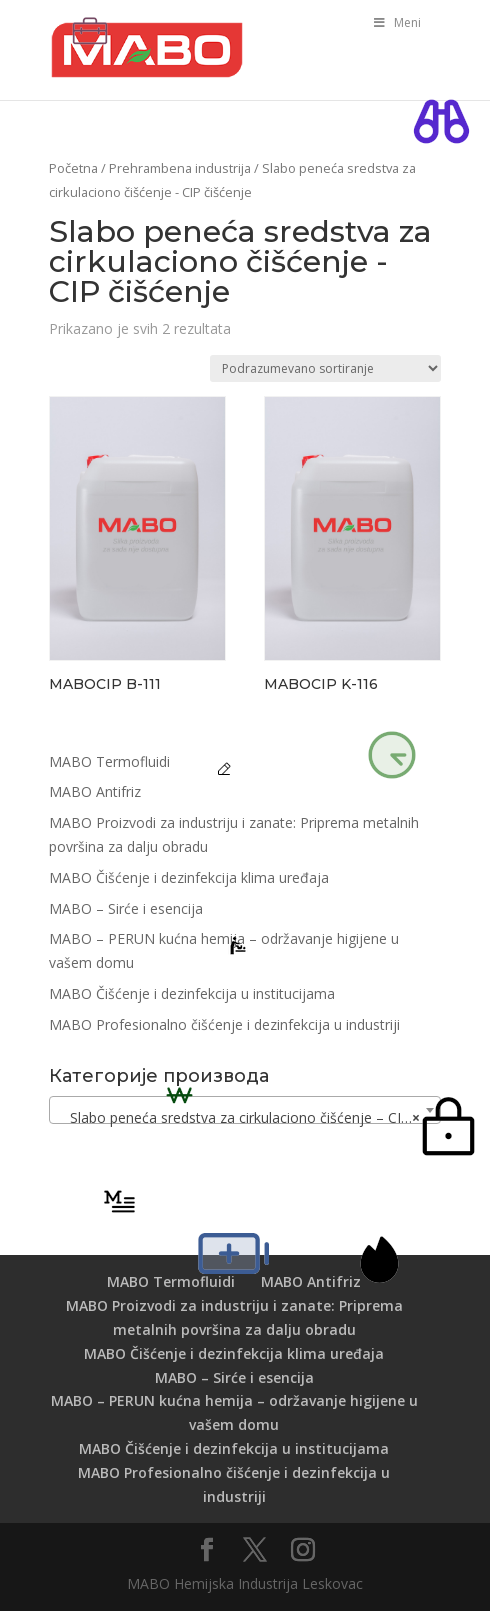 This screenshot has width=490, height=1611. I want to click on add or extend battery life, so click(232, 1253).